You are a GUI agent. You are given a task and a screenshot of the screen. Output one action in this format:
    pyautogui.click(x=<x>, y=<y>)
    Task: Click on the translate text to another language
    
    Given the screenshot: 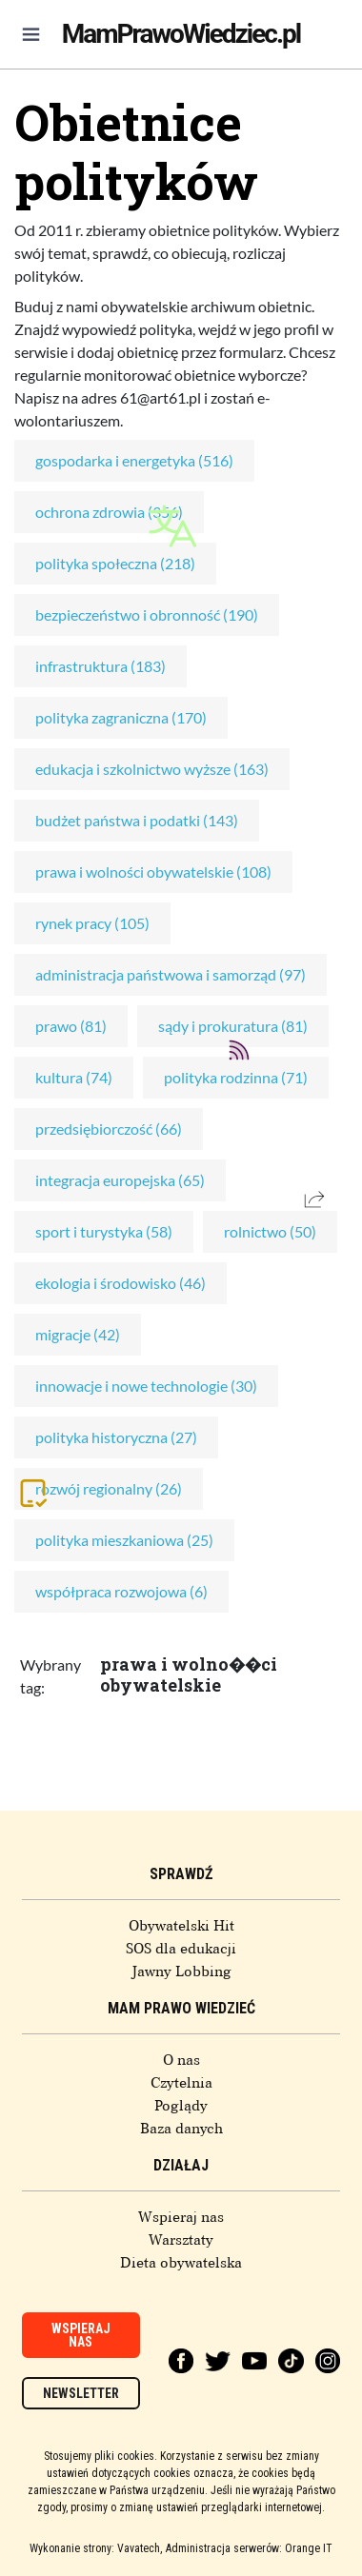 What is the action you would take?
    pyautogui.click(x=171, y=526)
    